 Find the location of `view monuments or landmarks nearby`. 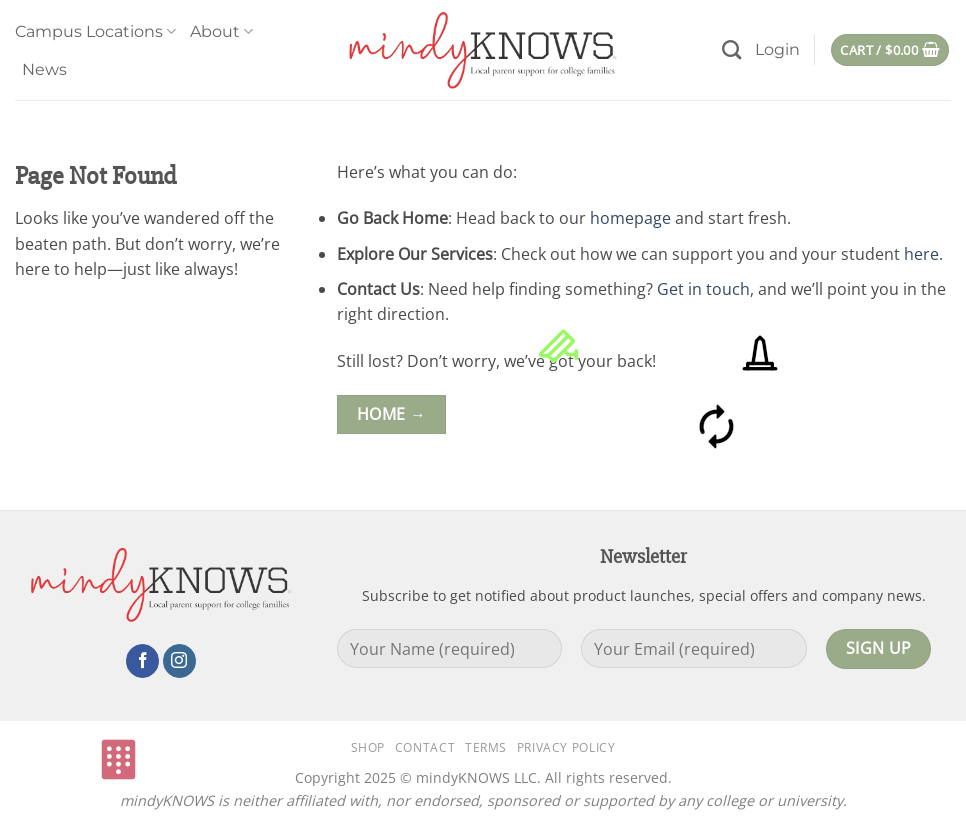

view monuments or landmarks nearby is located at coordinates (760, 353).